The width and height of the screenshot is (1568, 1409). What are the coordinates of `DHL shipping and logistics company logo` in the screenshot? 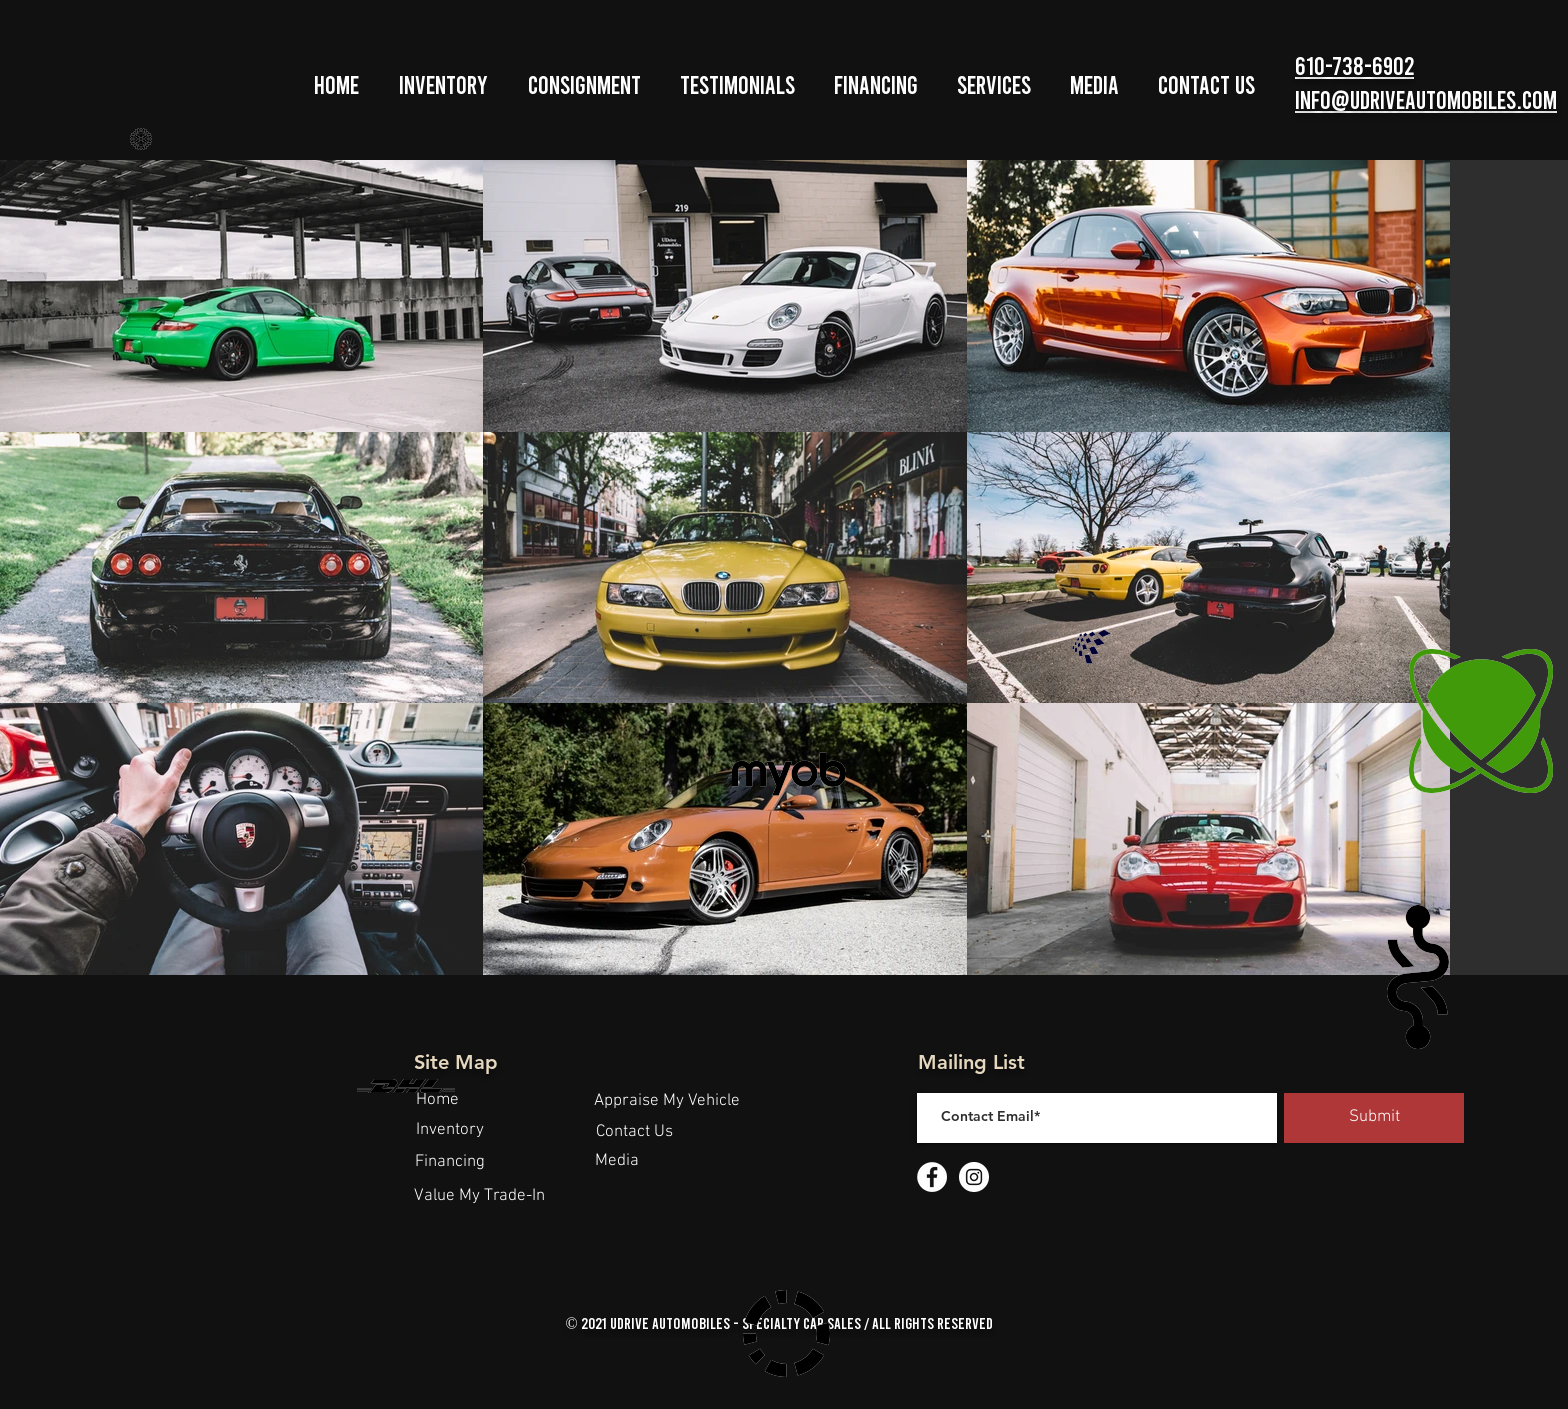 It's located at (406, 1086).